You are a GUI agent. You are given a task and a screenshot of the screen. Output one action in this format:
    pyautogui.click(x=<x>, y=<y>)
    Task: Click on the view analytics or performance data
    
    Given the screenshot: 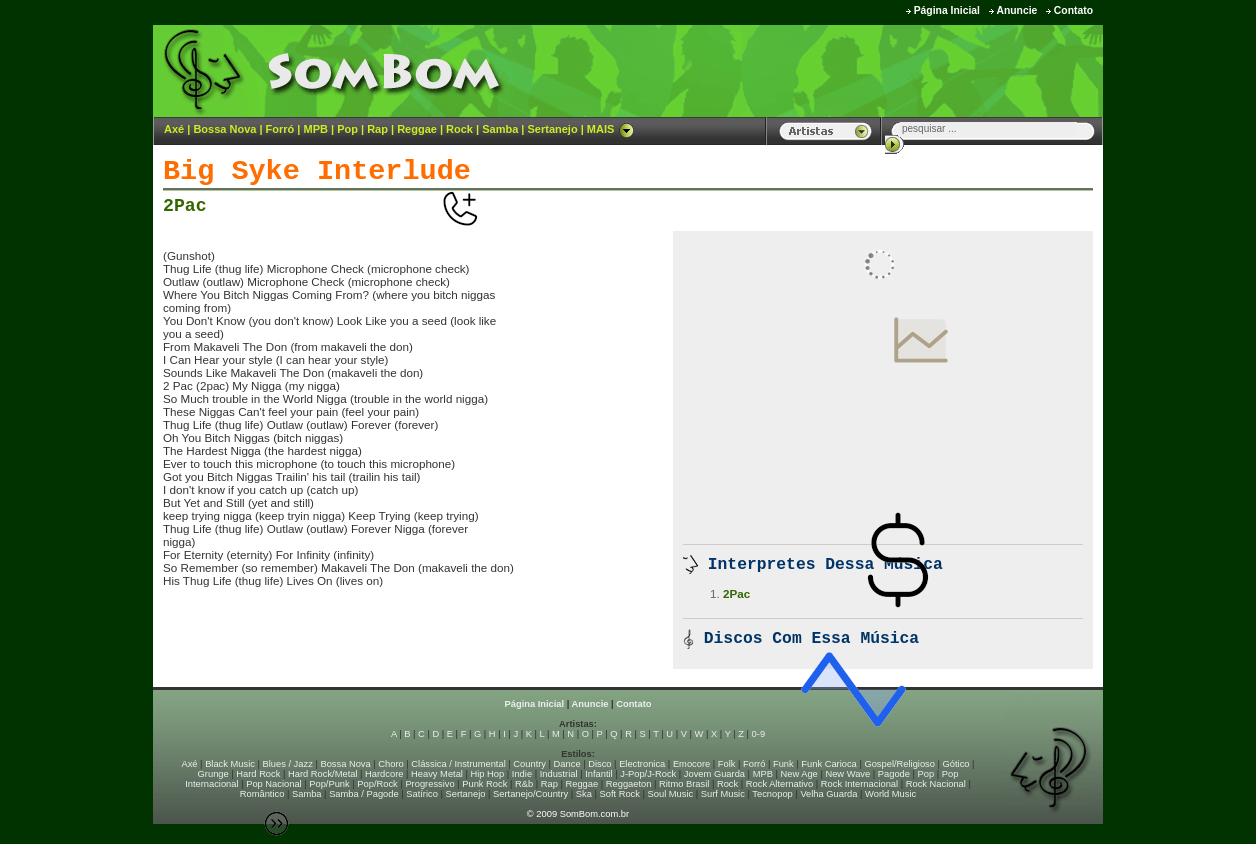 What is the action you would take?
    pyautogui.click(x=921, y=340)
    